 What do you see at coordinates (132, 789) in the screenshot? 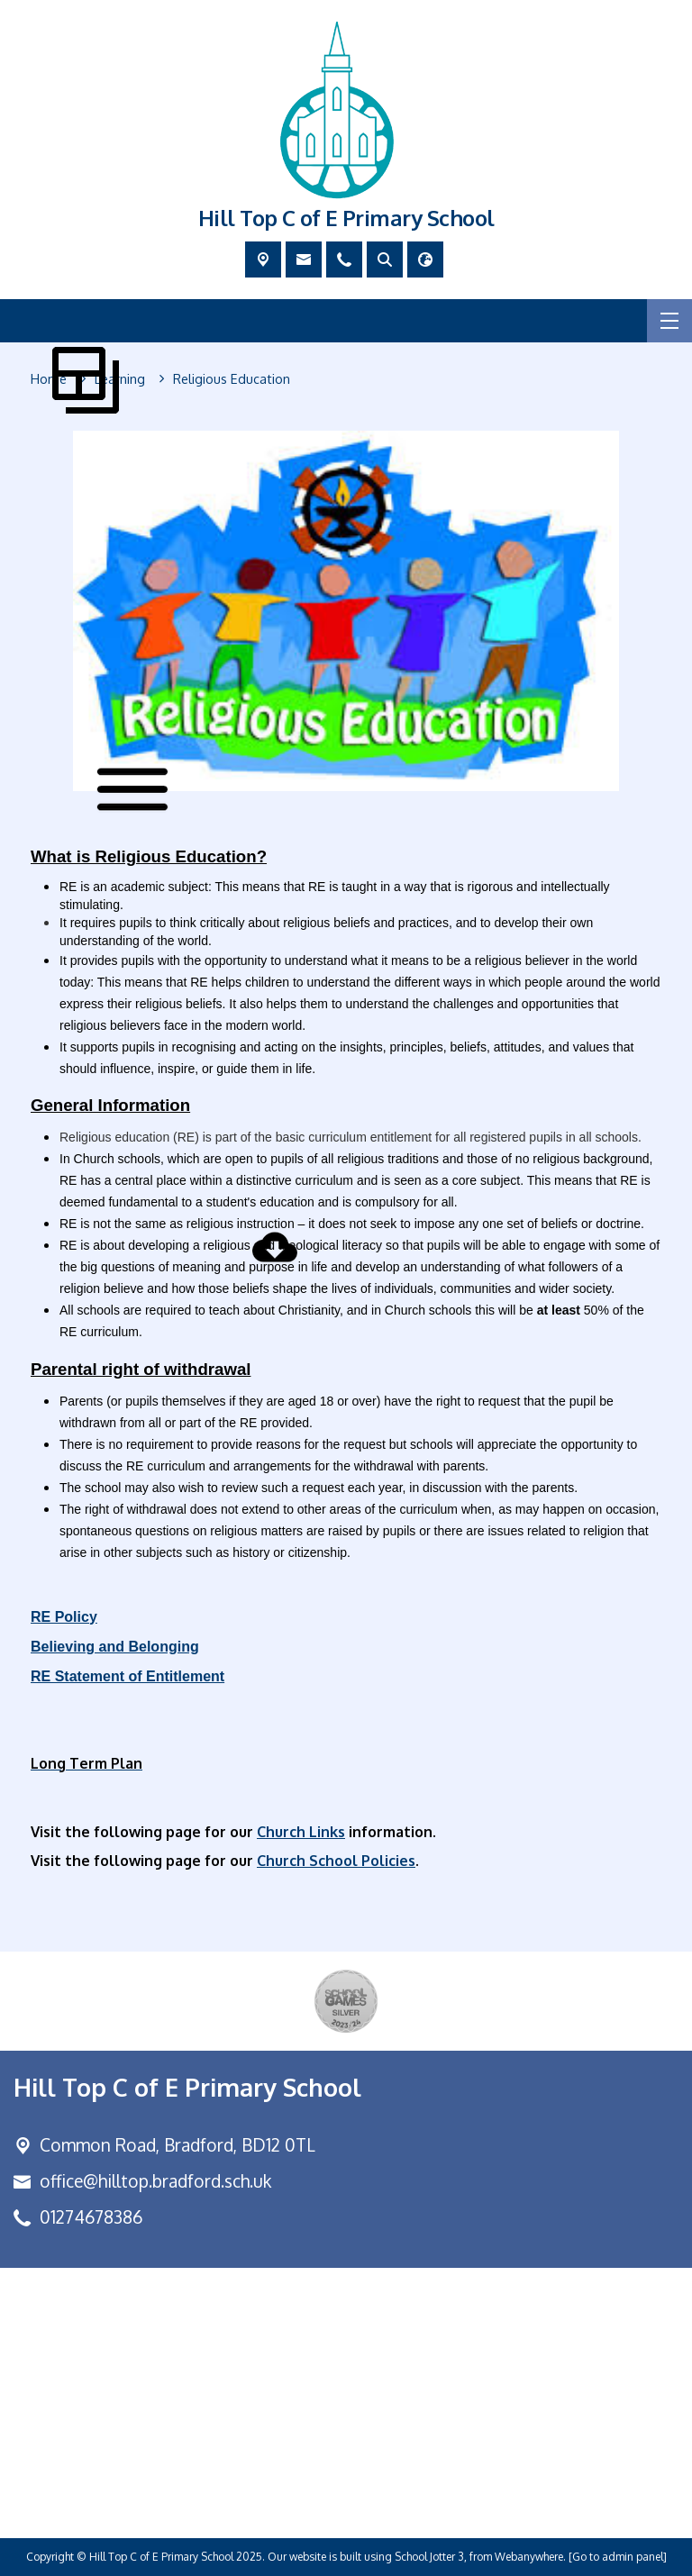
I see `open navigation menu` at bounding box center [132, 789].